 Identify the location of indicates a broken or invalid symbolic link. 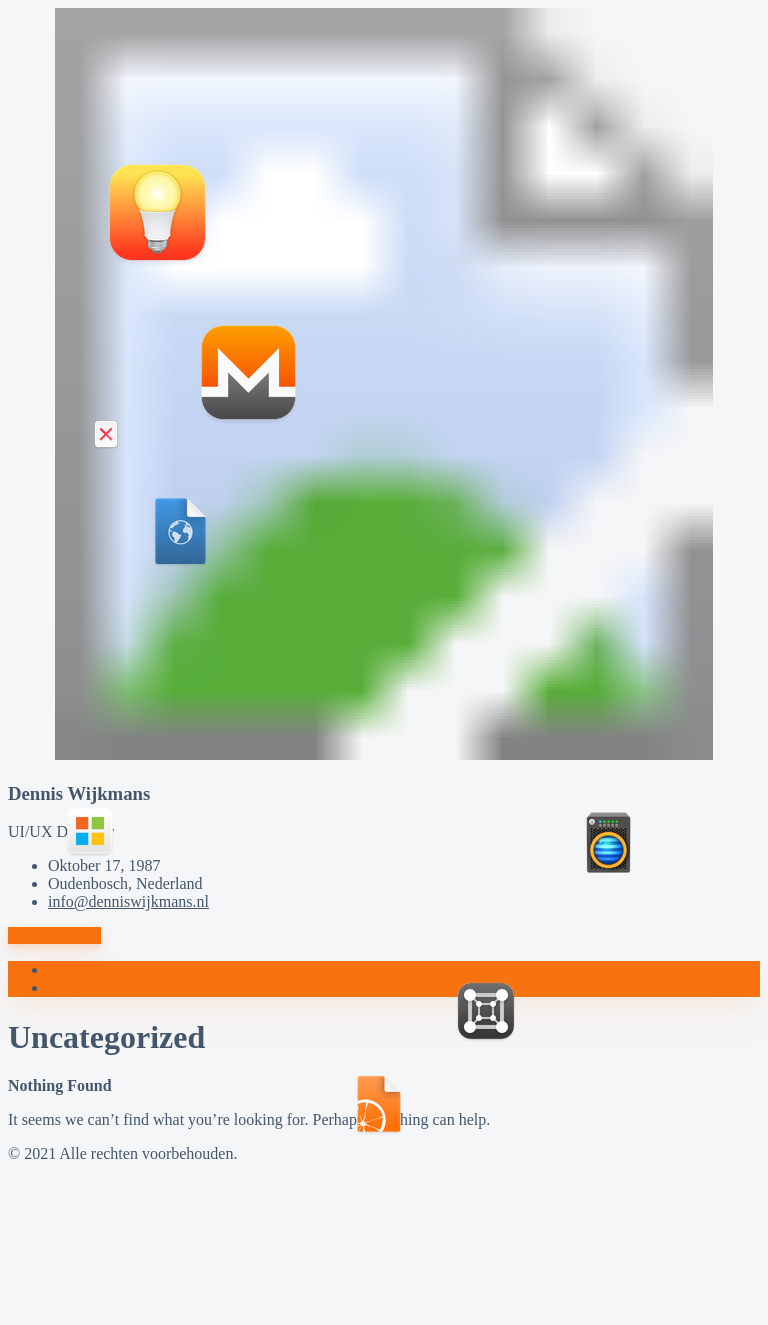
(106, 434).